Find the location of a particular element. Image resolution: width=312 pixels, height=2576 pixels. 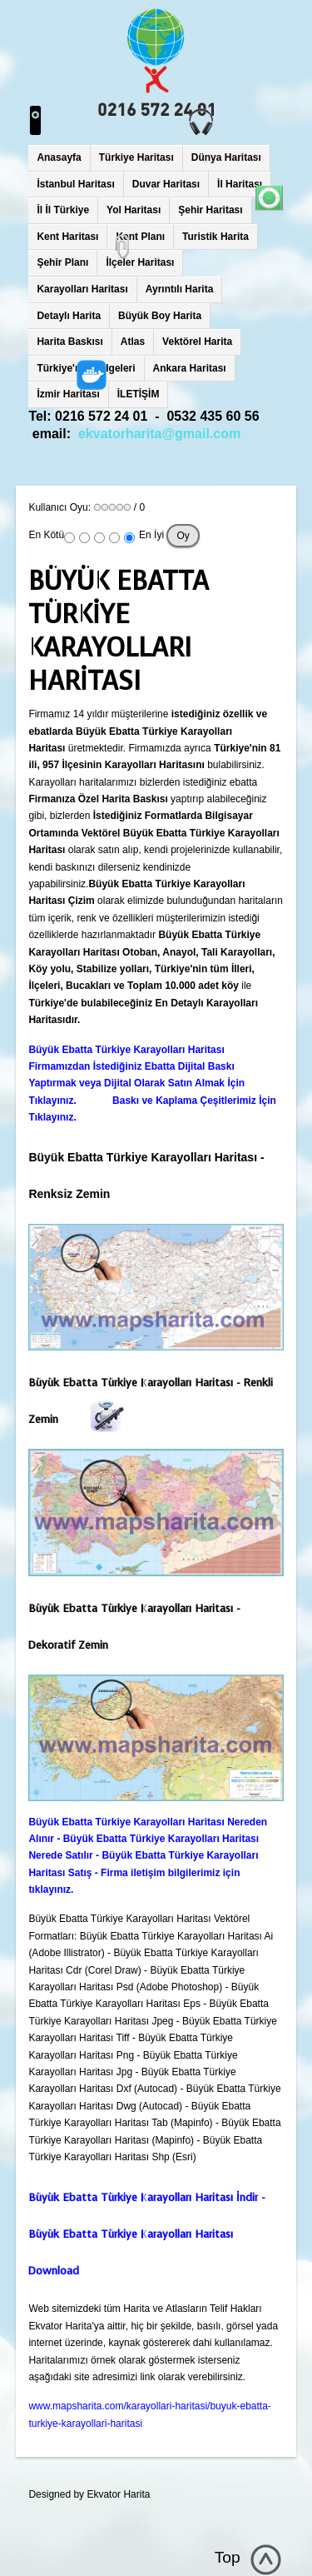

iPod shuffle device icon is located at coordinates (269, 197).